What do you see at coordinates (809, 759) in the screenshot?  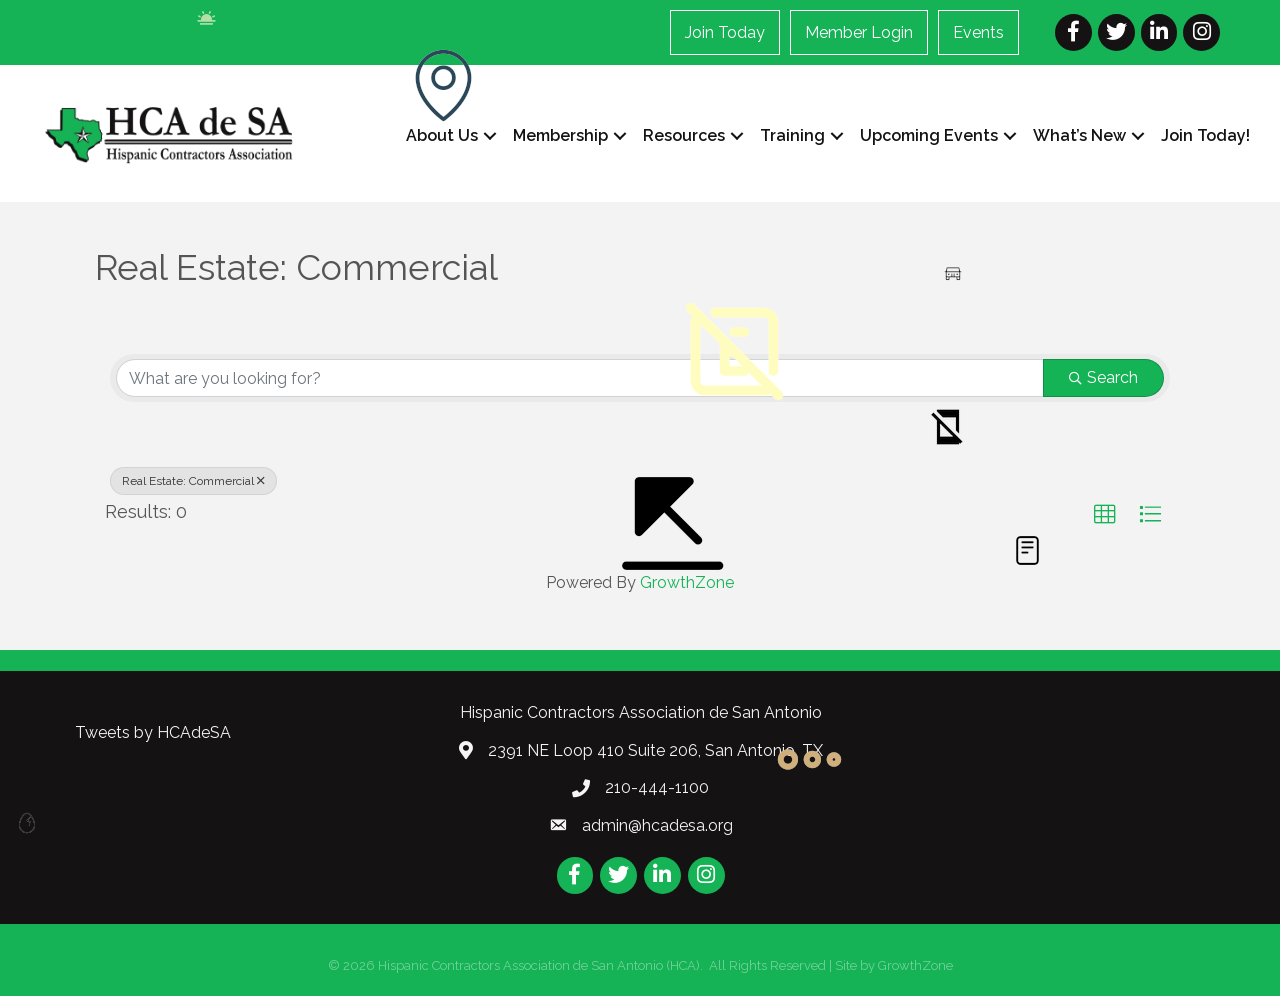 I see `access Mixpanel analytics dashboard` at bounding box center [809, 759].